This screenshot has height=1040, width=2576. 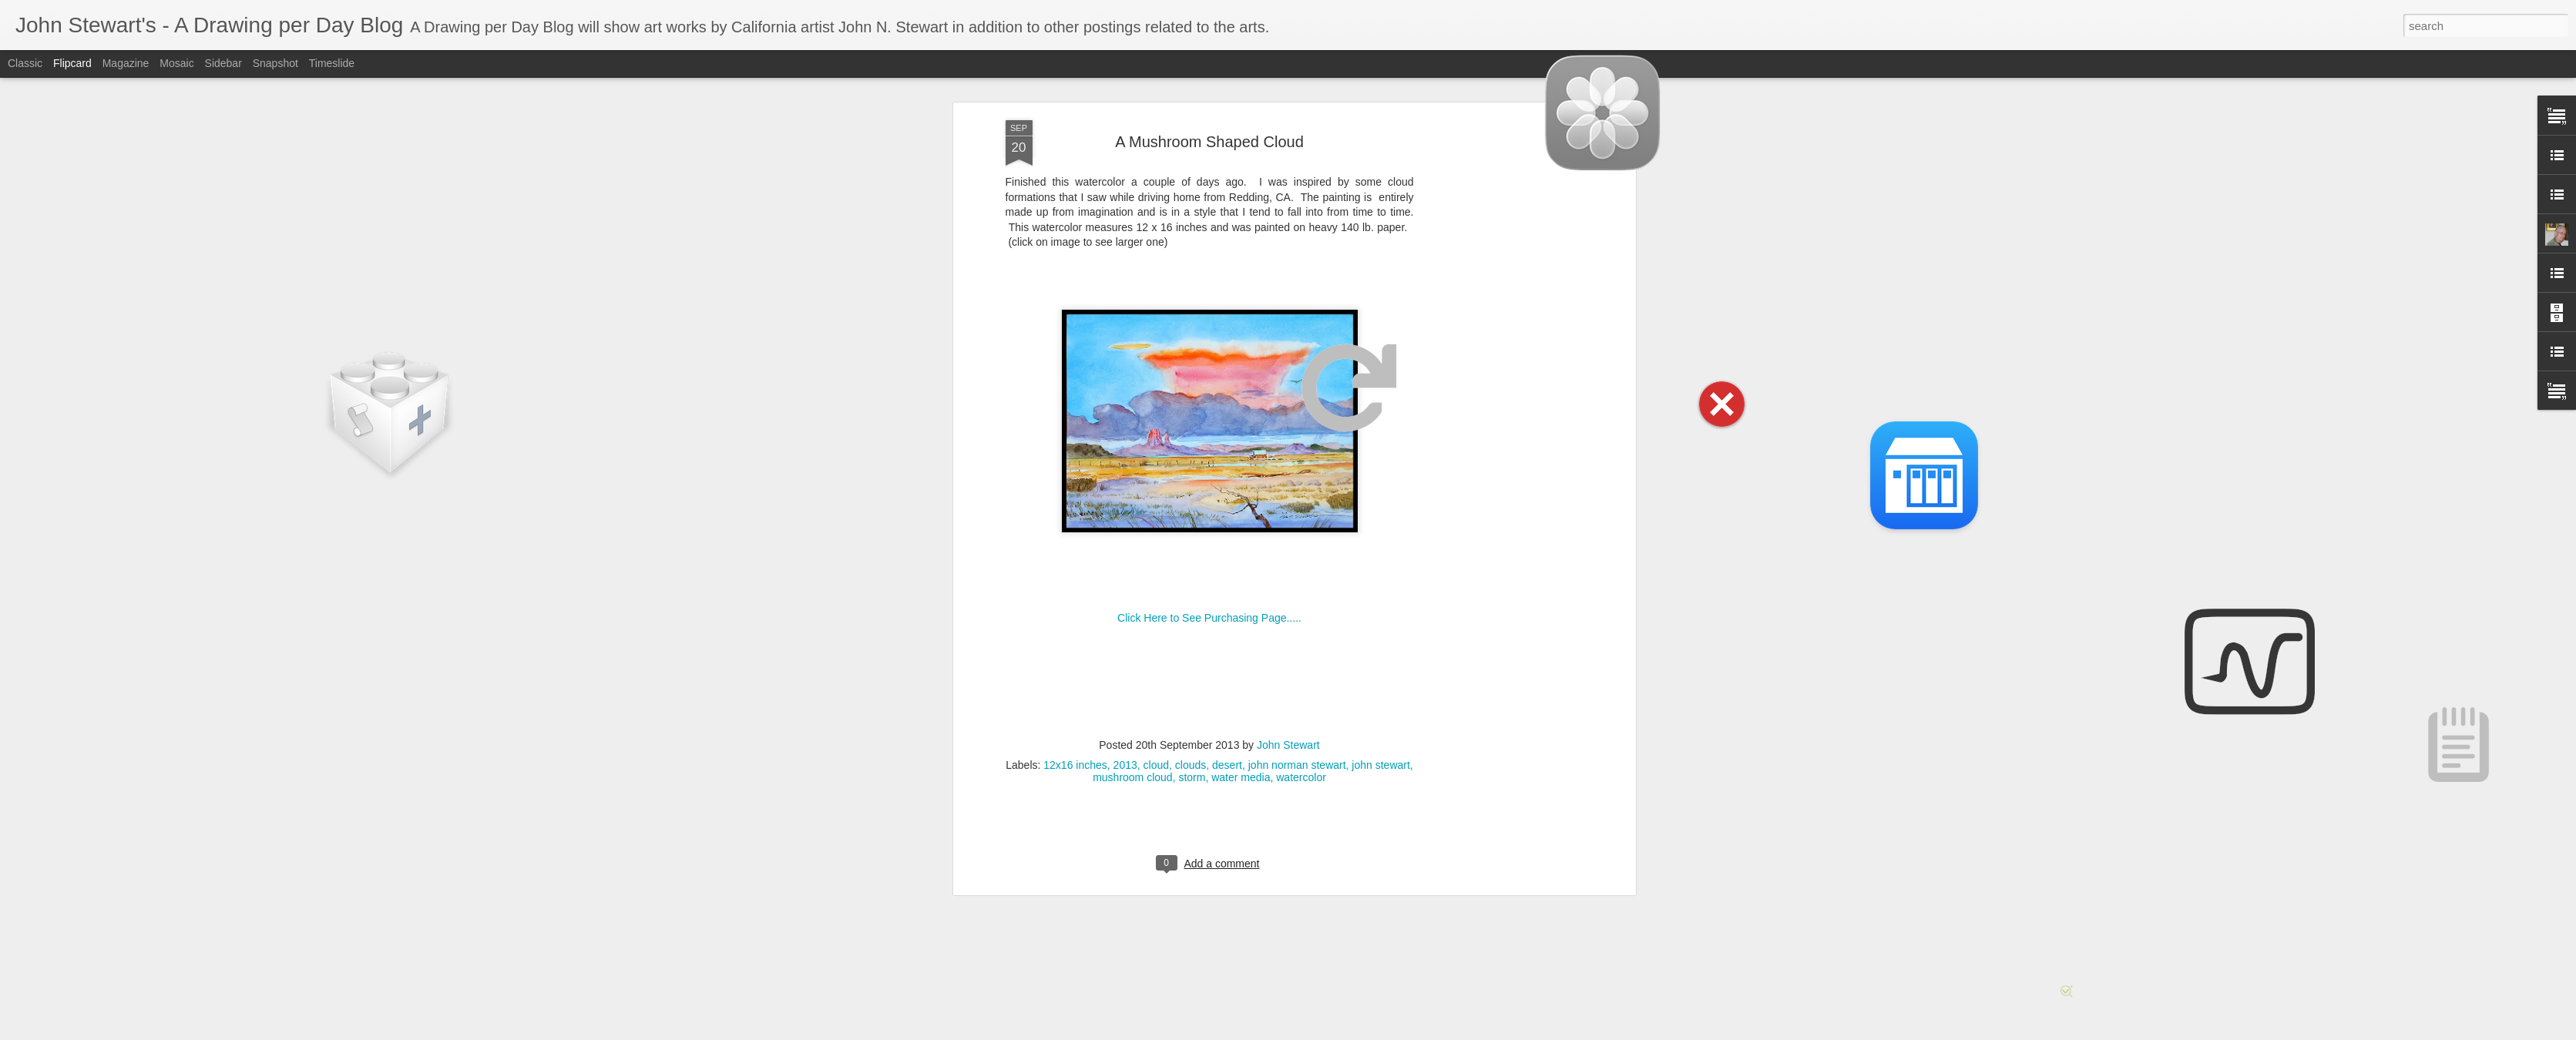 What do you see at coordinates (390, 413) in the screenshot?
I see `scripting addition or plugin component for script editor` at bounding box center [390, 413].